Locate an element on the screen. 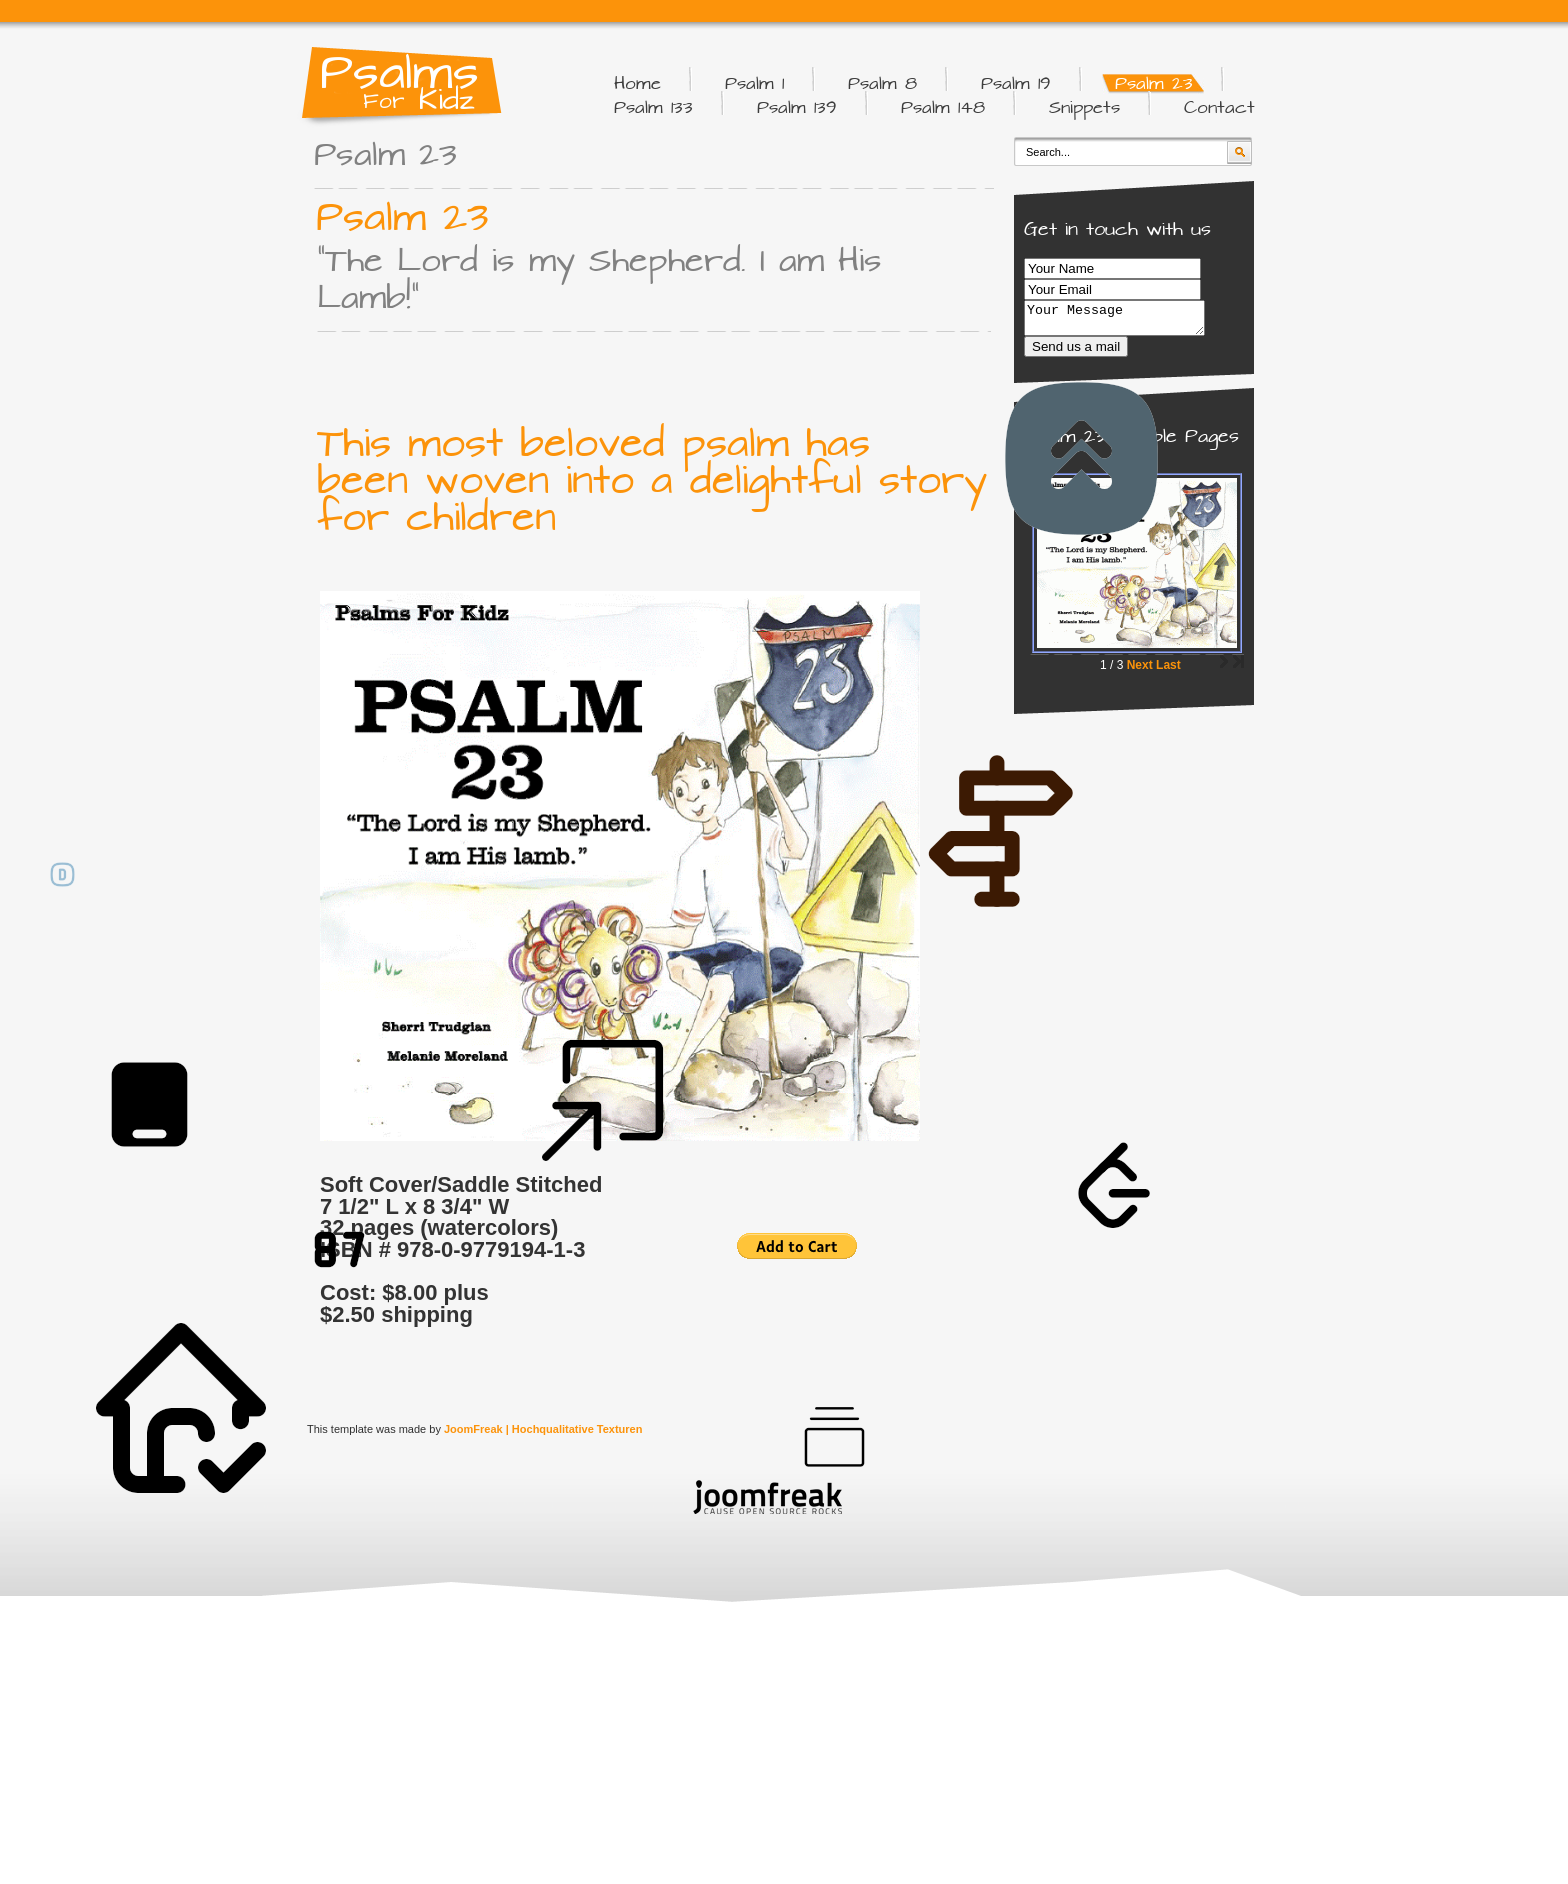  visit leetcode coding practice platform is located at coordinates (1113, 1189).